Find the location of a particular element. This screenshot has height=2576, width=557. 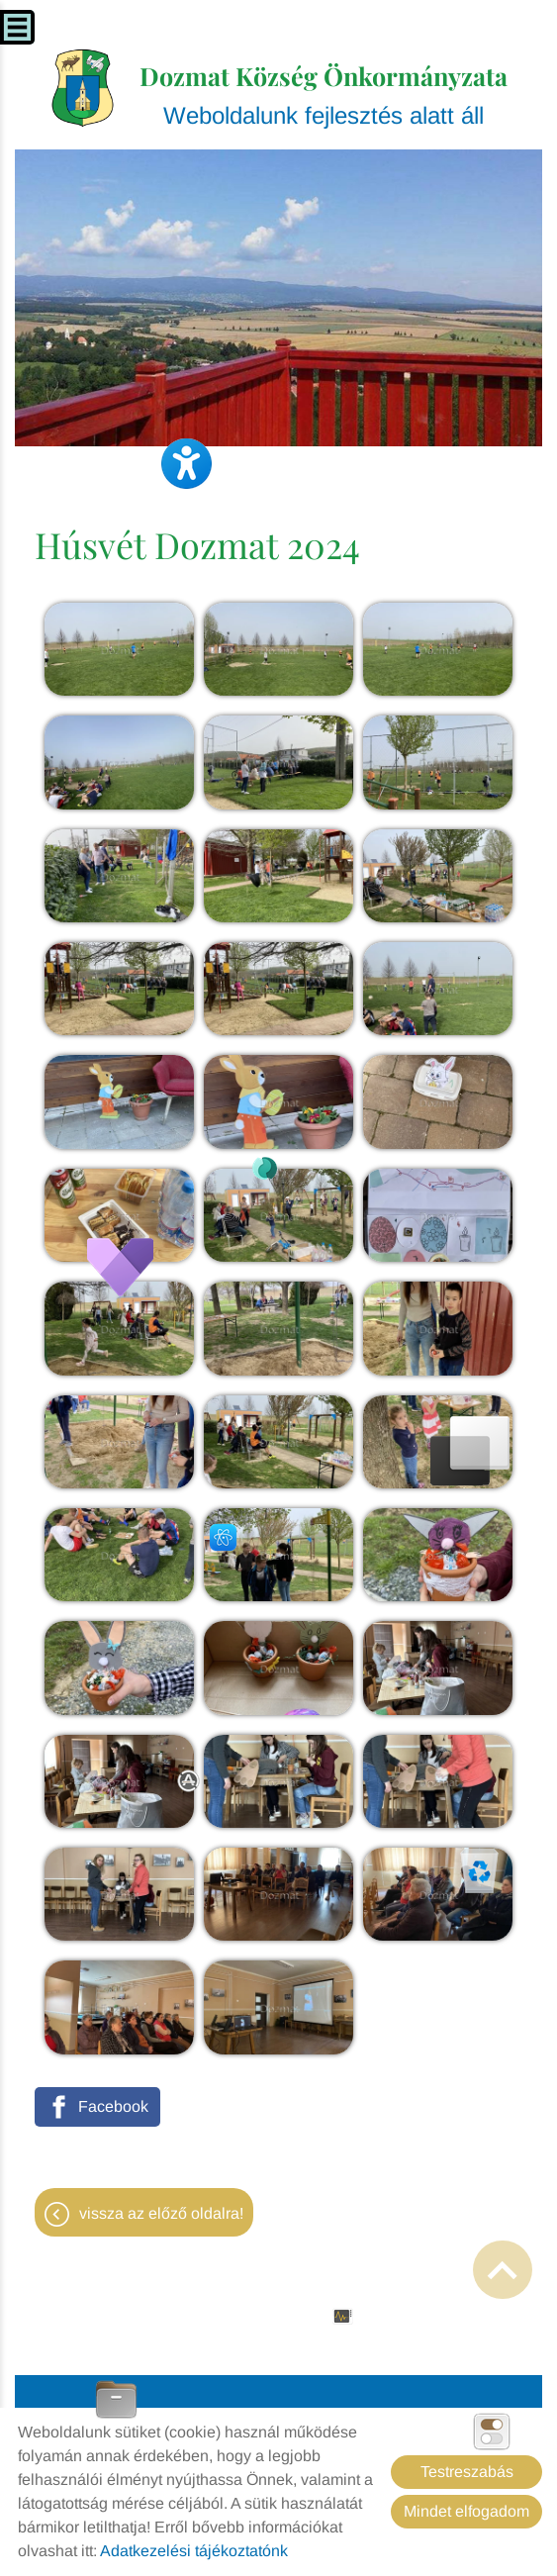

open the software updater application is located at coordinates (188, 1780).